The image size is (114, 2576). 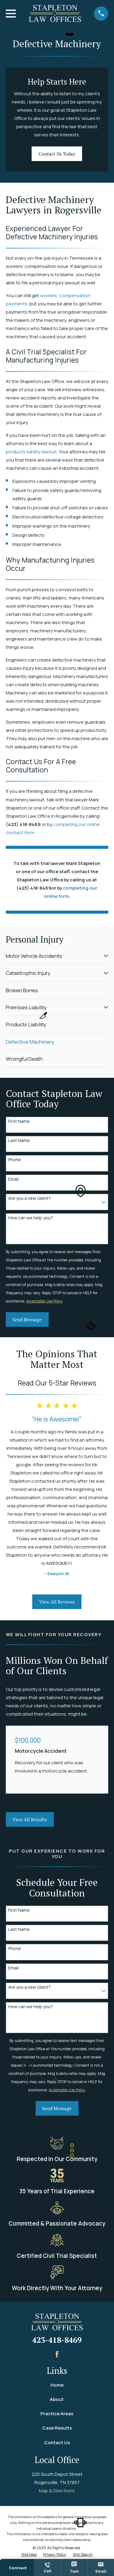 What do you see at coordinates (81, 1191) in the screenshot?
I see `view or set a location on the map` at bounding box center [81, 1191].